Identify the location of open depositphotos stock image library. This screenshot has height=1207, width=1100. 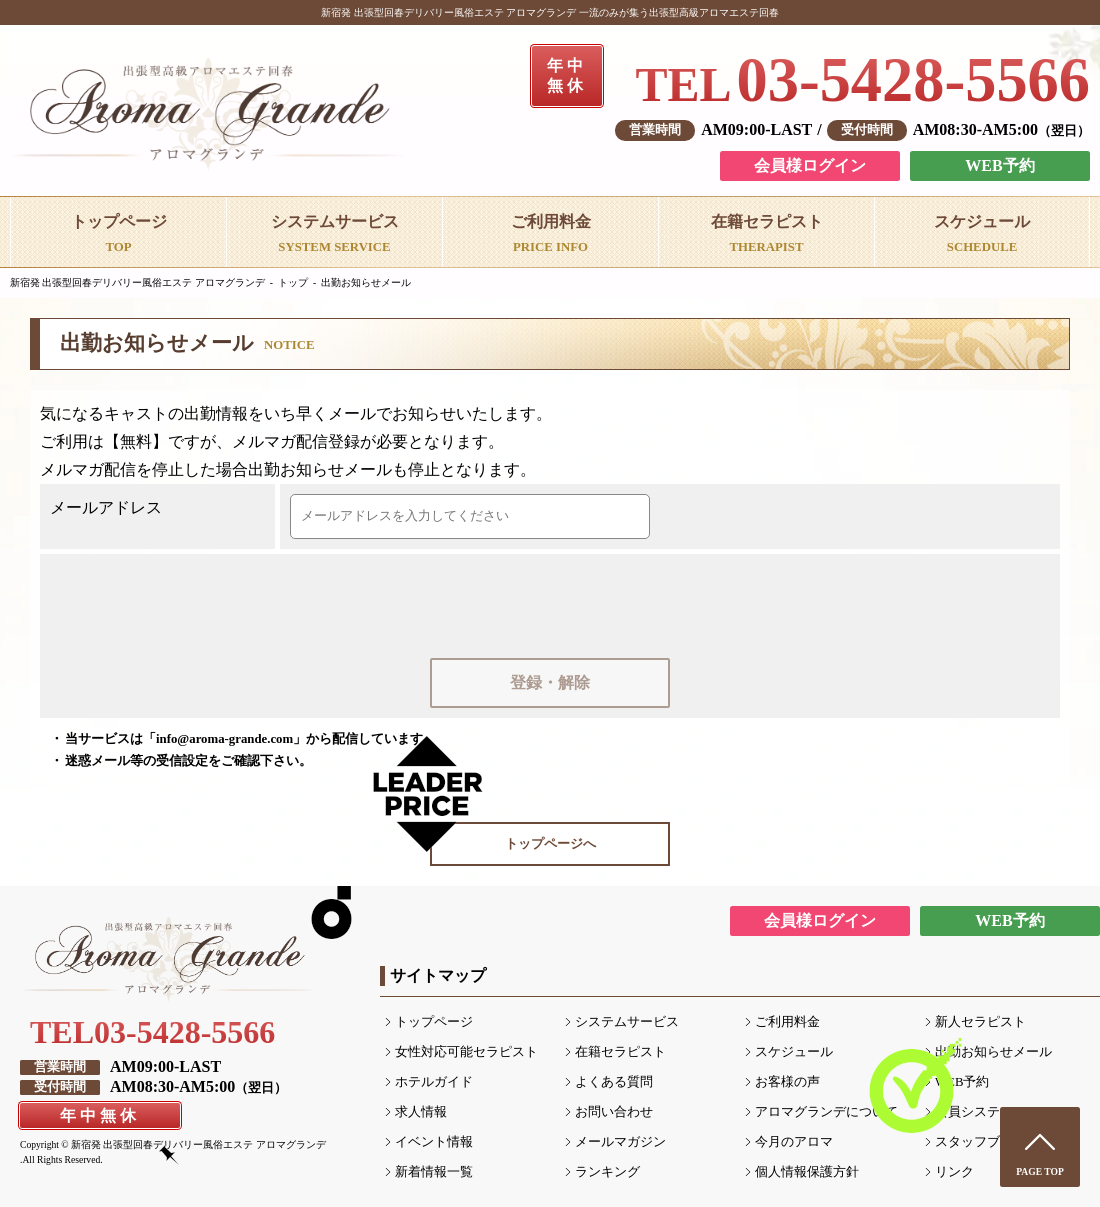
(331, 912).